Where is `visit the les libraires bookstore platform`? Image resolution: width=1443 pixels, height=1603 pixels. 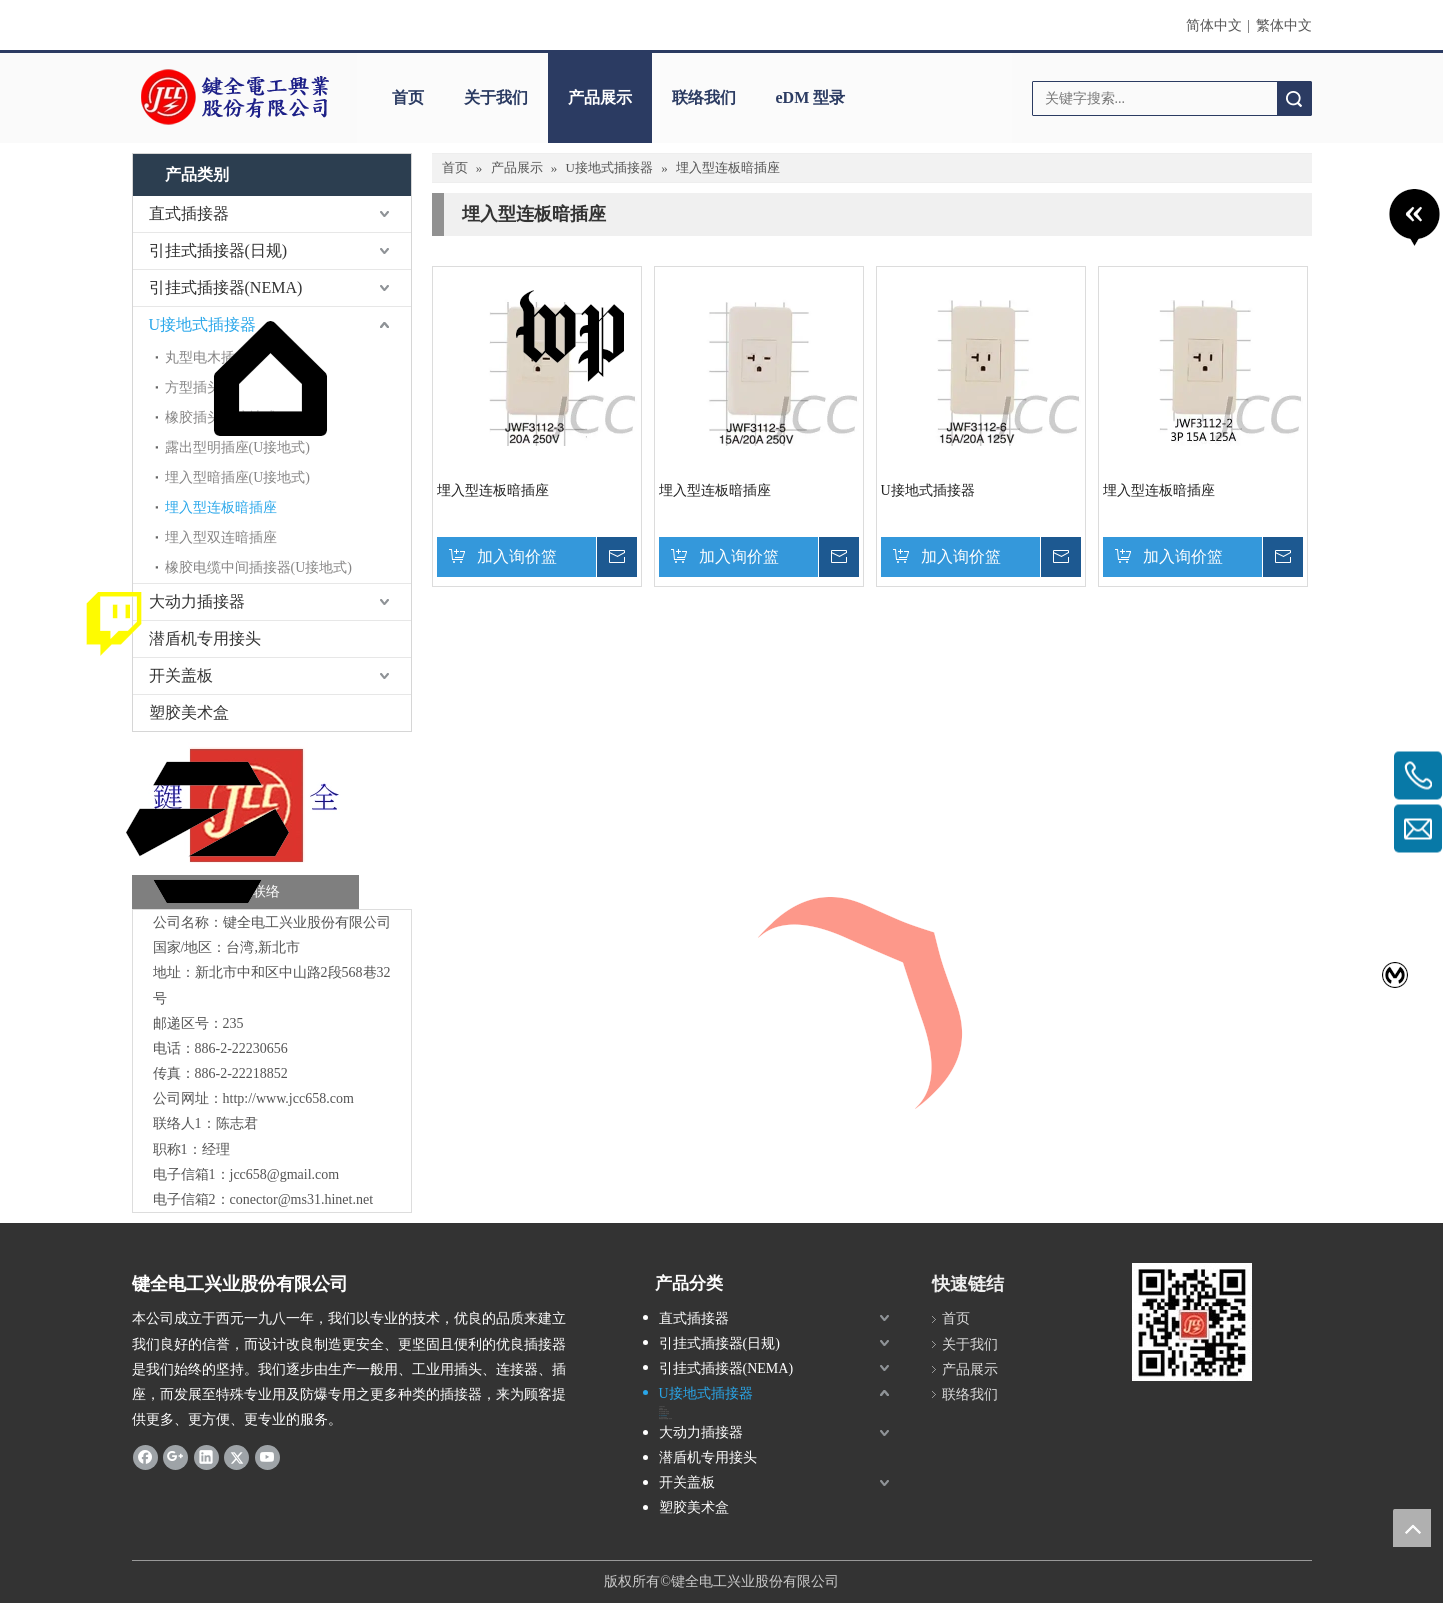
visit the les libraires bookstore platform is located at coordinates (1414, 217).